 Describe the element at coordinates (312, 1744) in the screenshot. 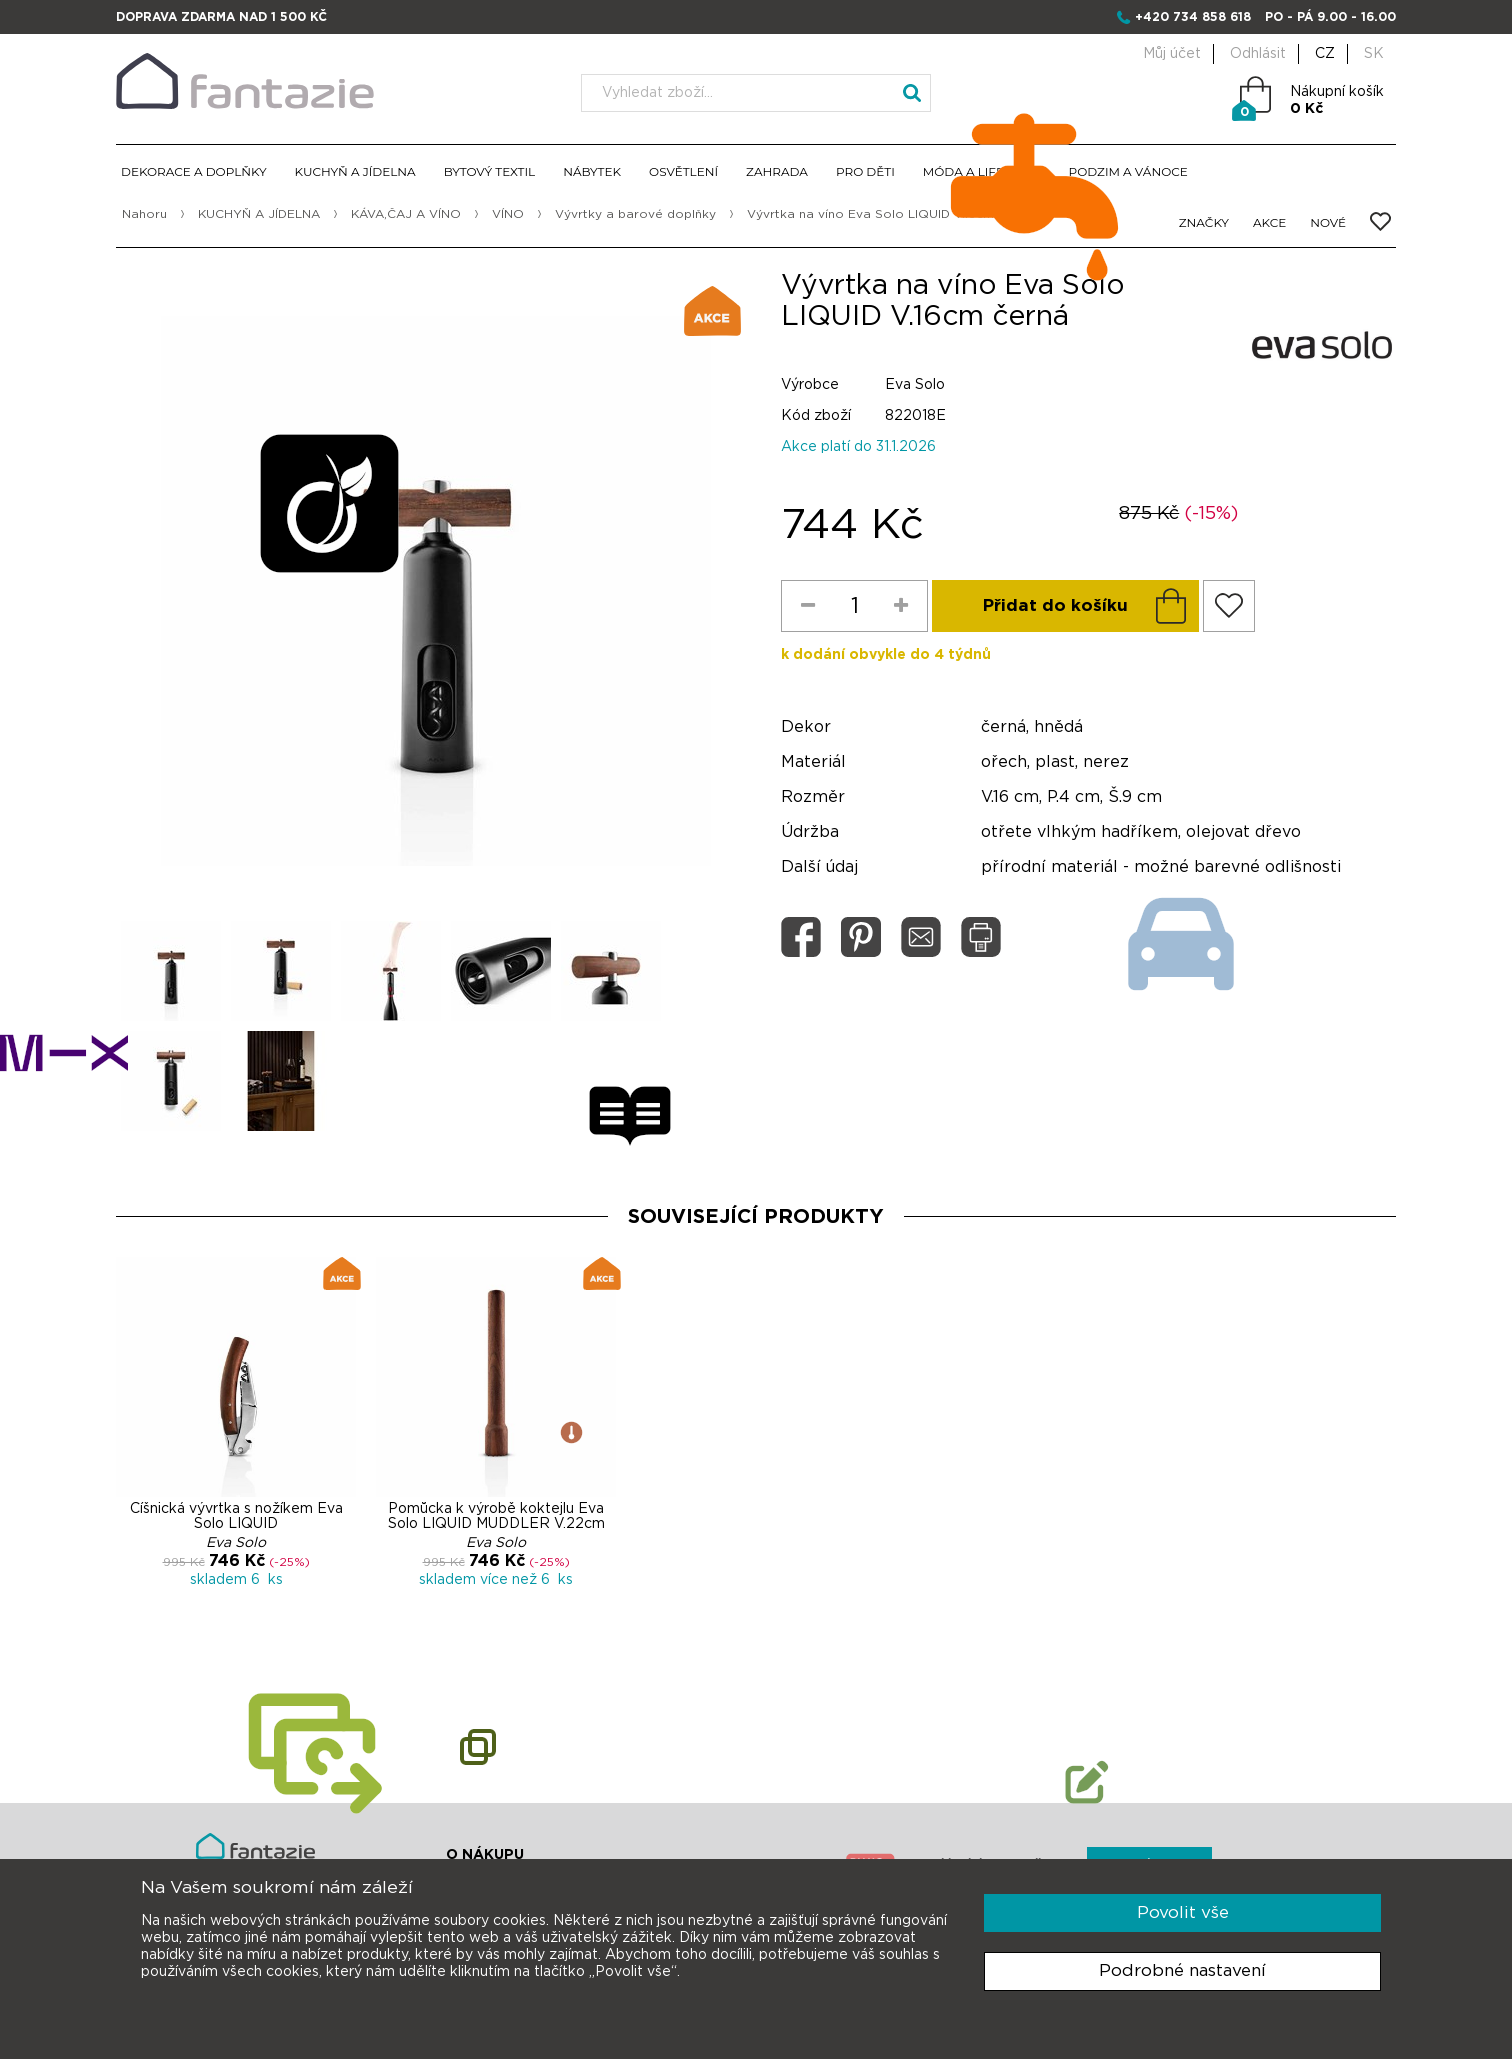

I see `transfer funds between accounts` at that location.